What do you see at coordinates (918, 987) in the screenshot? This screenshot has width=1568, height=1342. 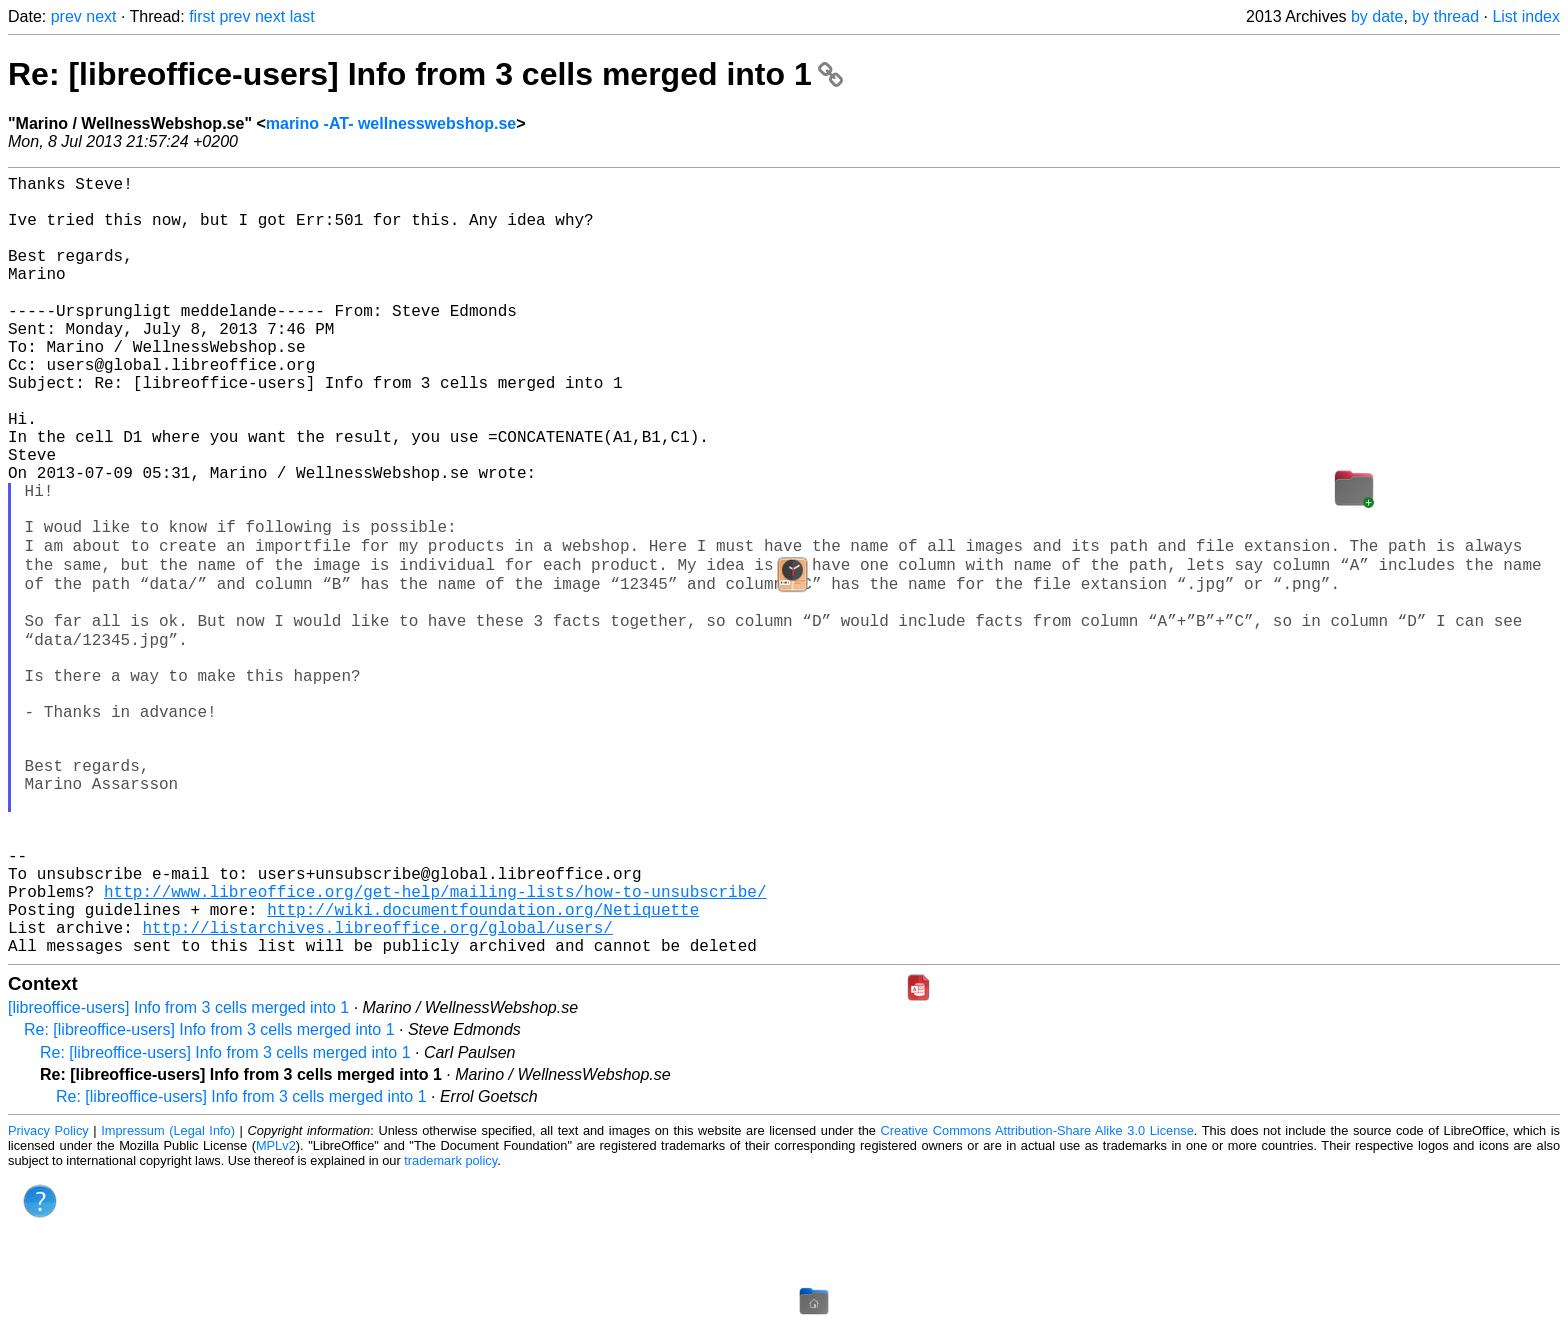 I see `microsoft access database file` at bounding box center [918, 987].